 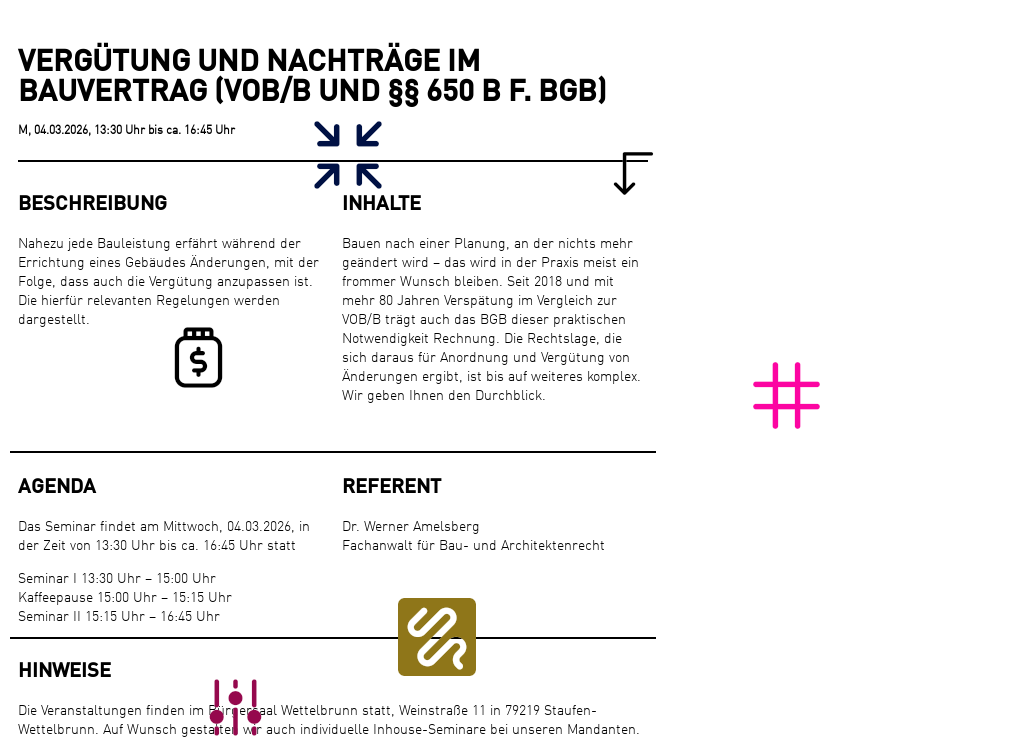 What do you see at coordinates (633, 173) in the screenshot?
I see `navigate back and down in a menu hierarchy` at bounding box center [633, 173].